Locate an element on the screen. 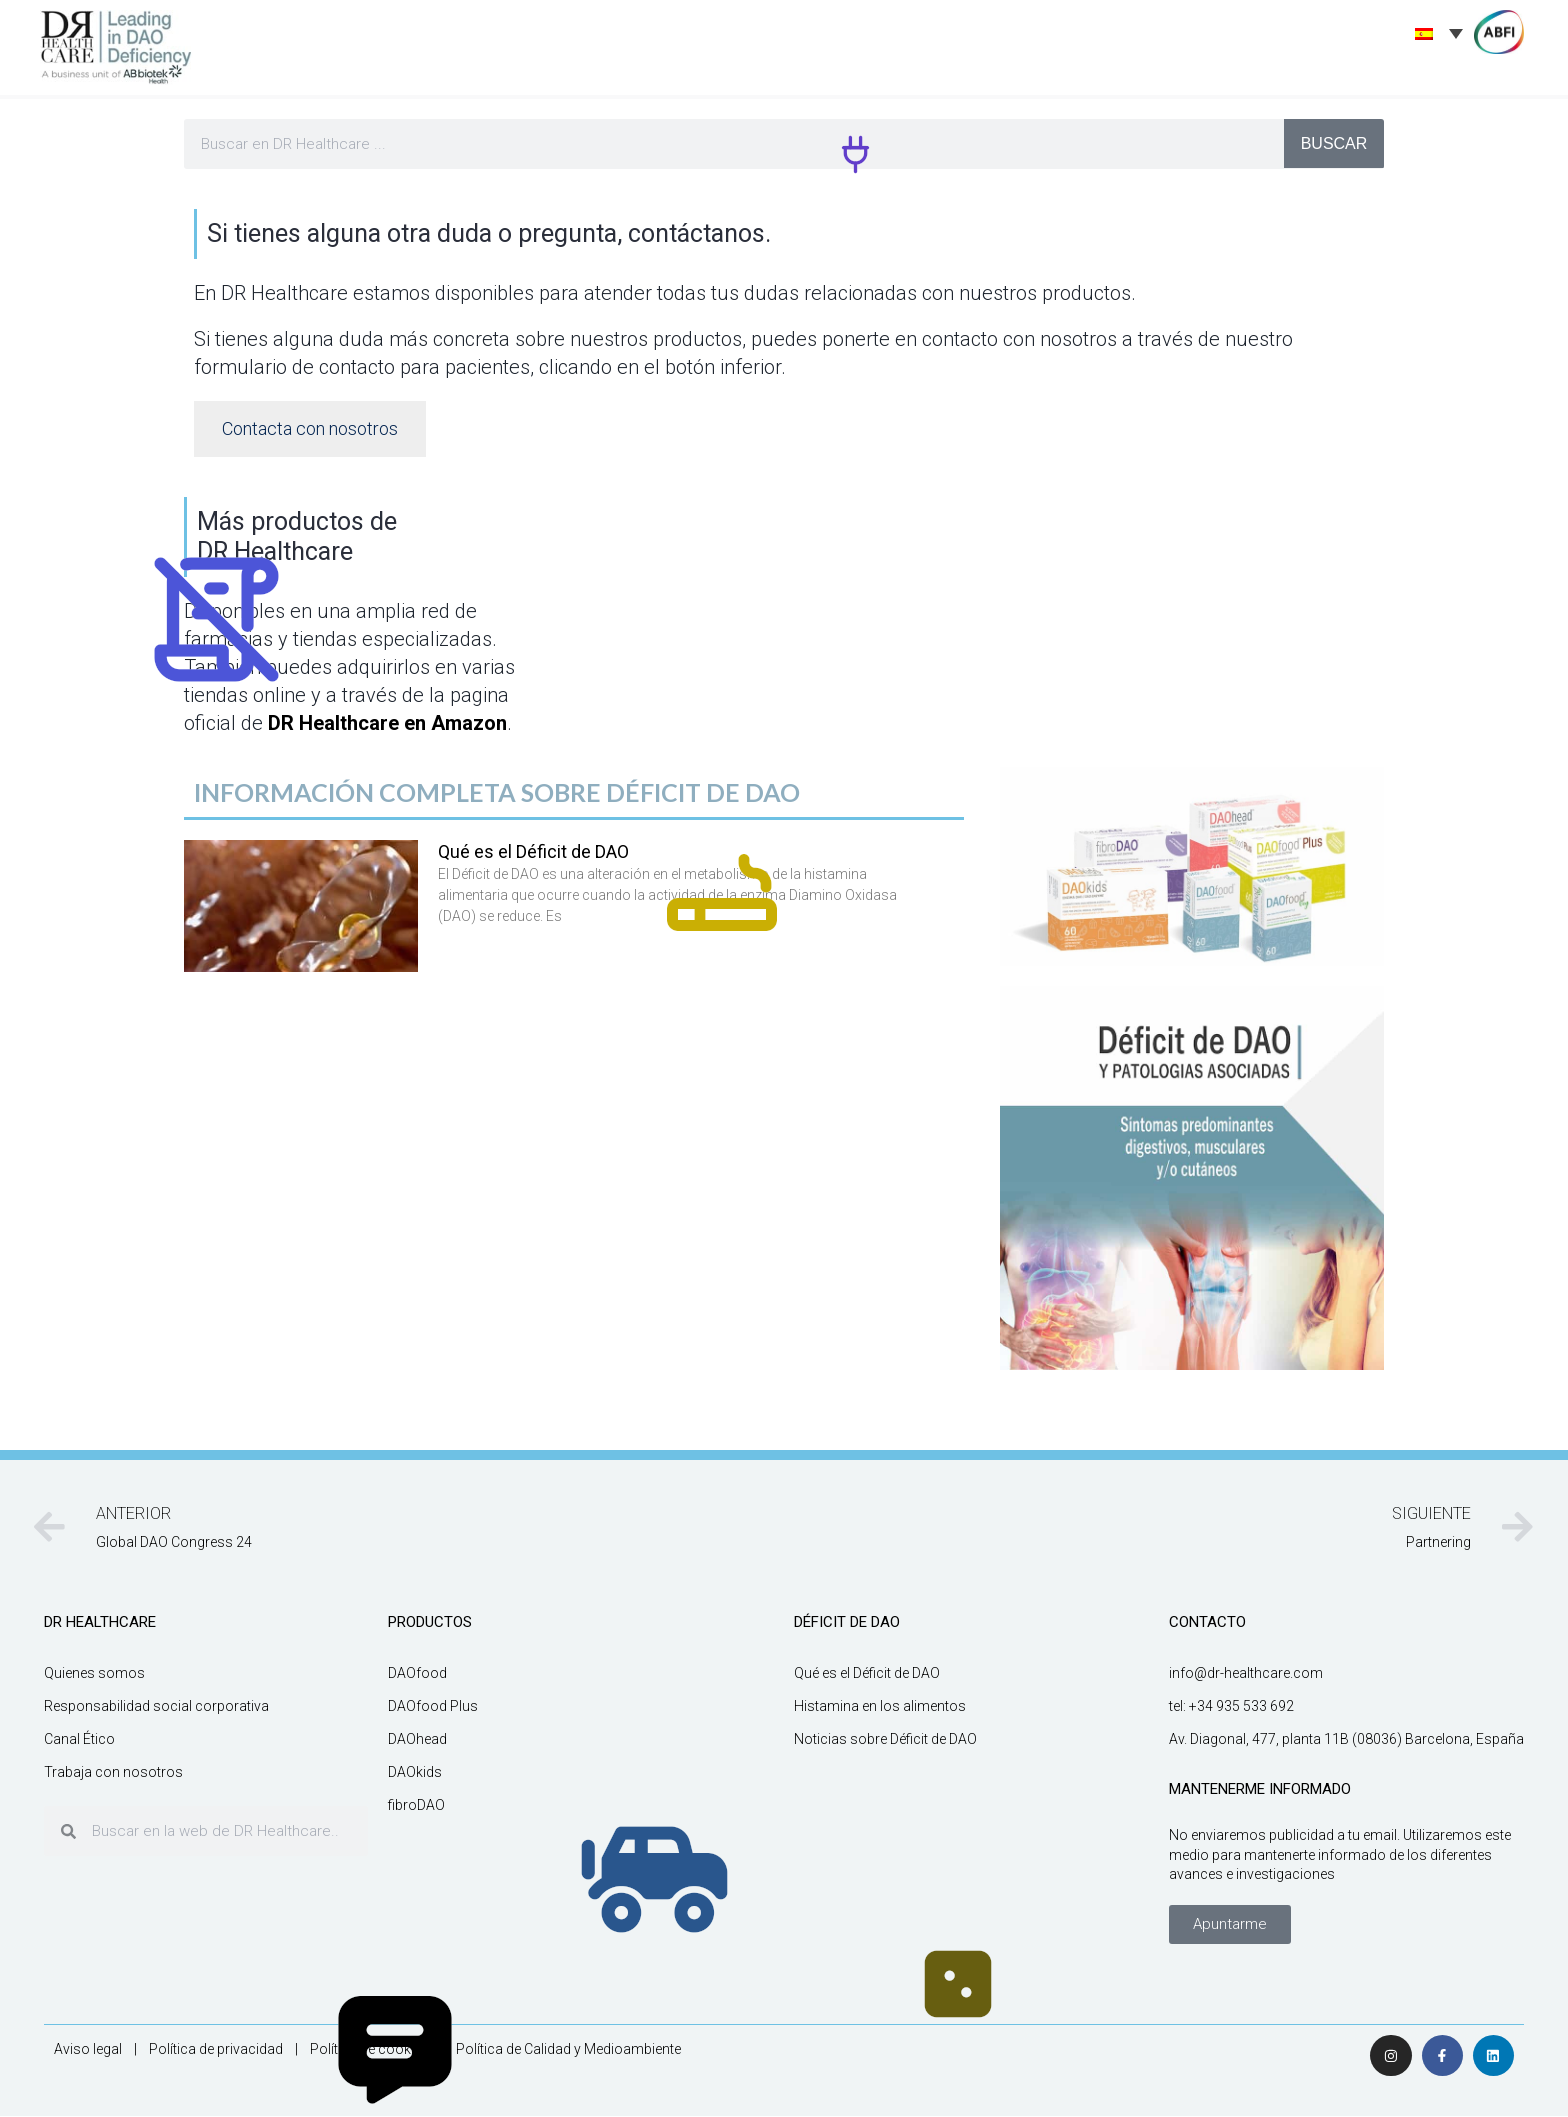 The height and width of the screenshot is (2117, 1568). open messages or chat is located at coordinates (395, 2047).